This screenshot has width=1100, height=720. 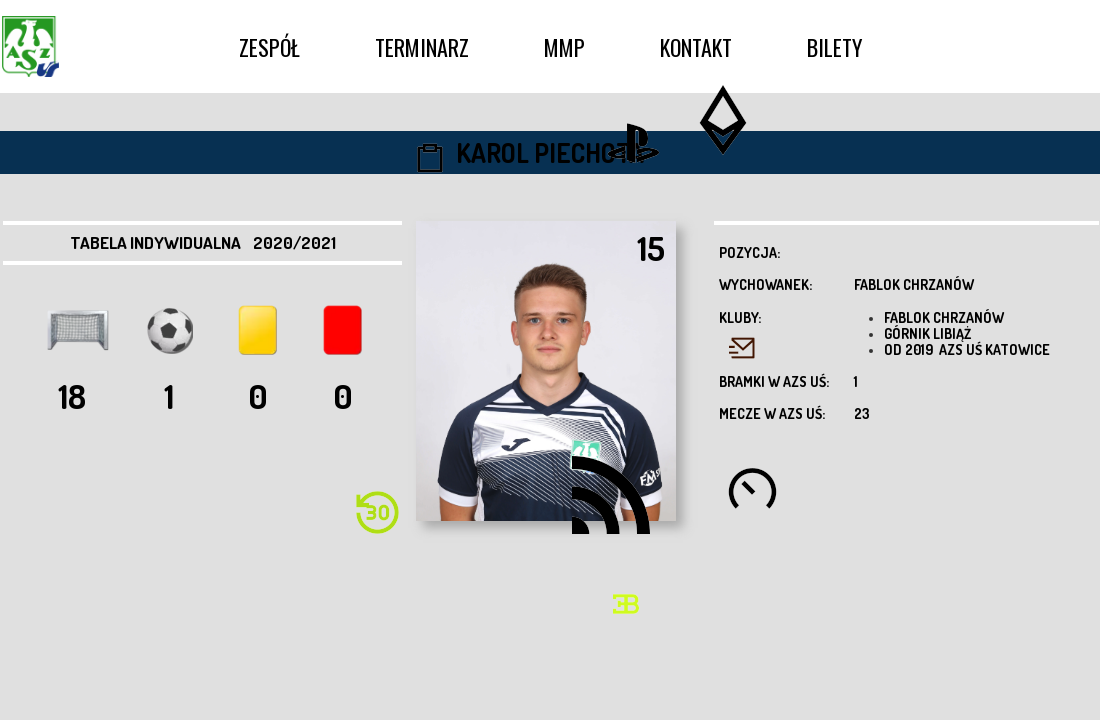 I want to click on copy to clipboard, so click(x=430, y=158).